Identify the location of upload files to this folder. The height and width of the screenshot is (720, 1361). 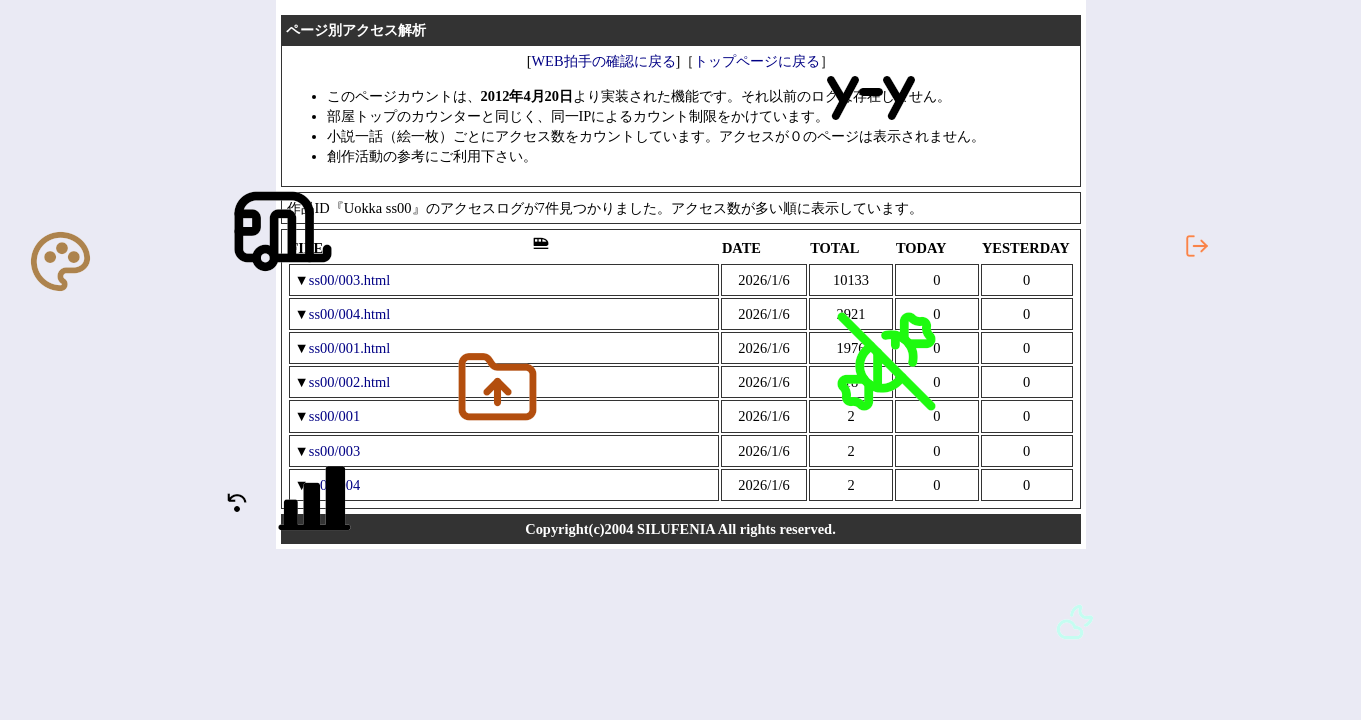
(497, 388).